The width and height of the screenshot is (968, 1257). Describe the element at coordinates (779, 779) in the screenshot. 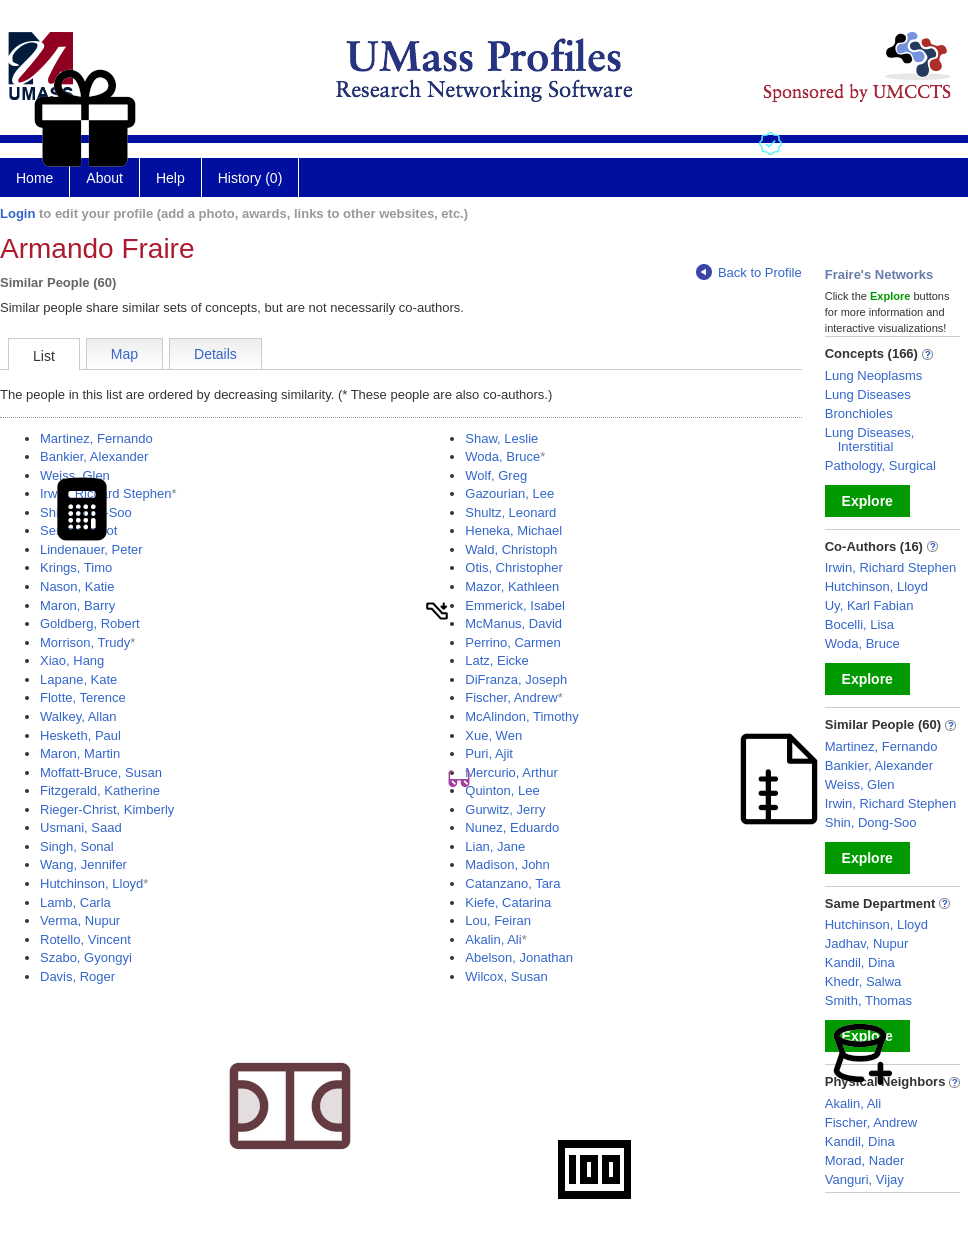

I see `access compressed or archived files` at that location.